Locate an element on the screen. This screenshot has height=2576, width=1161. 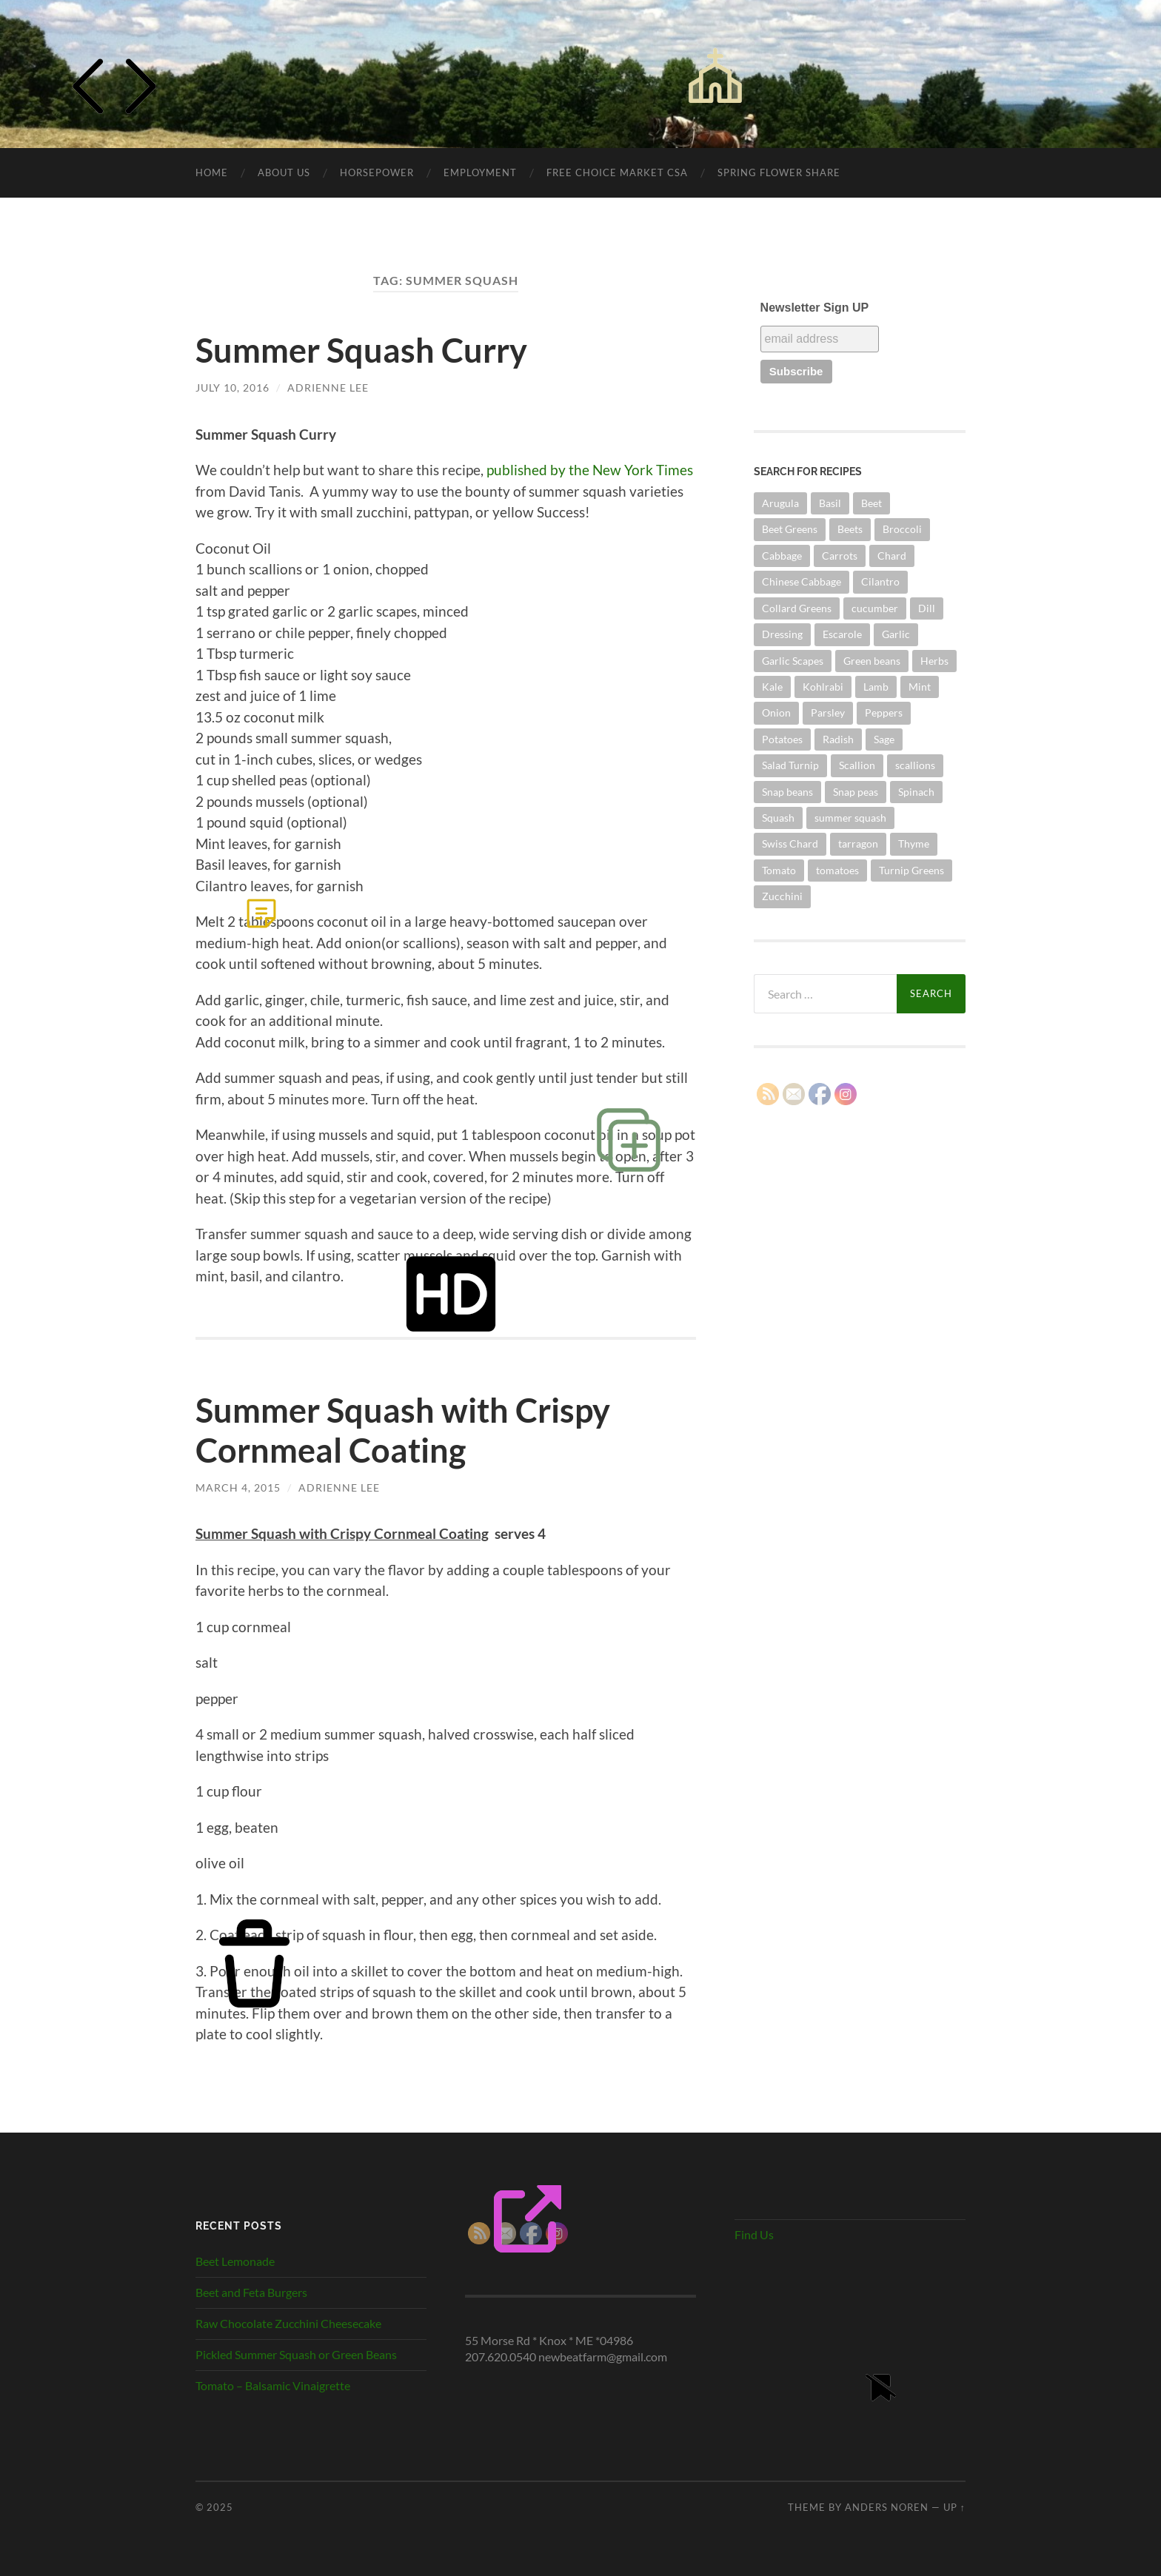
remove from saved bookmarks is located at coordinates (880, 2387).